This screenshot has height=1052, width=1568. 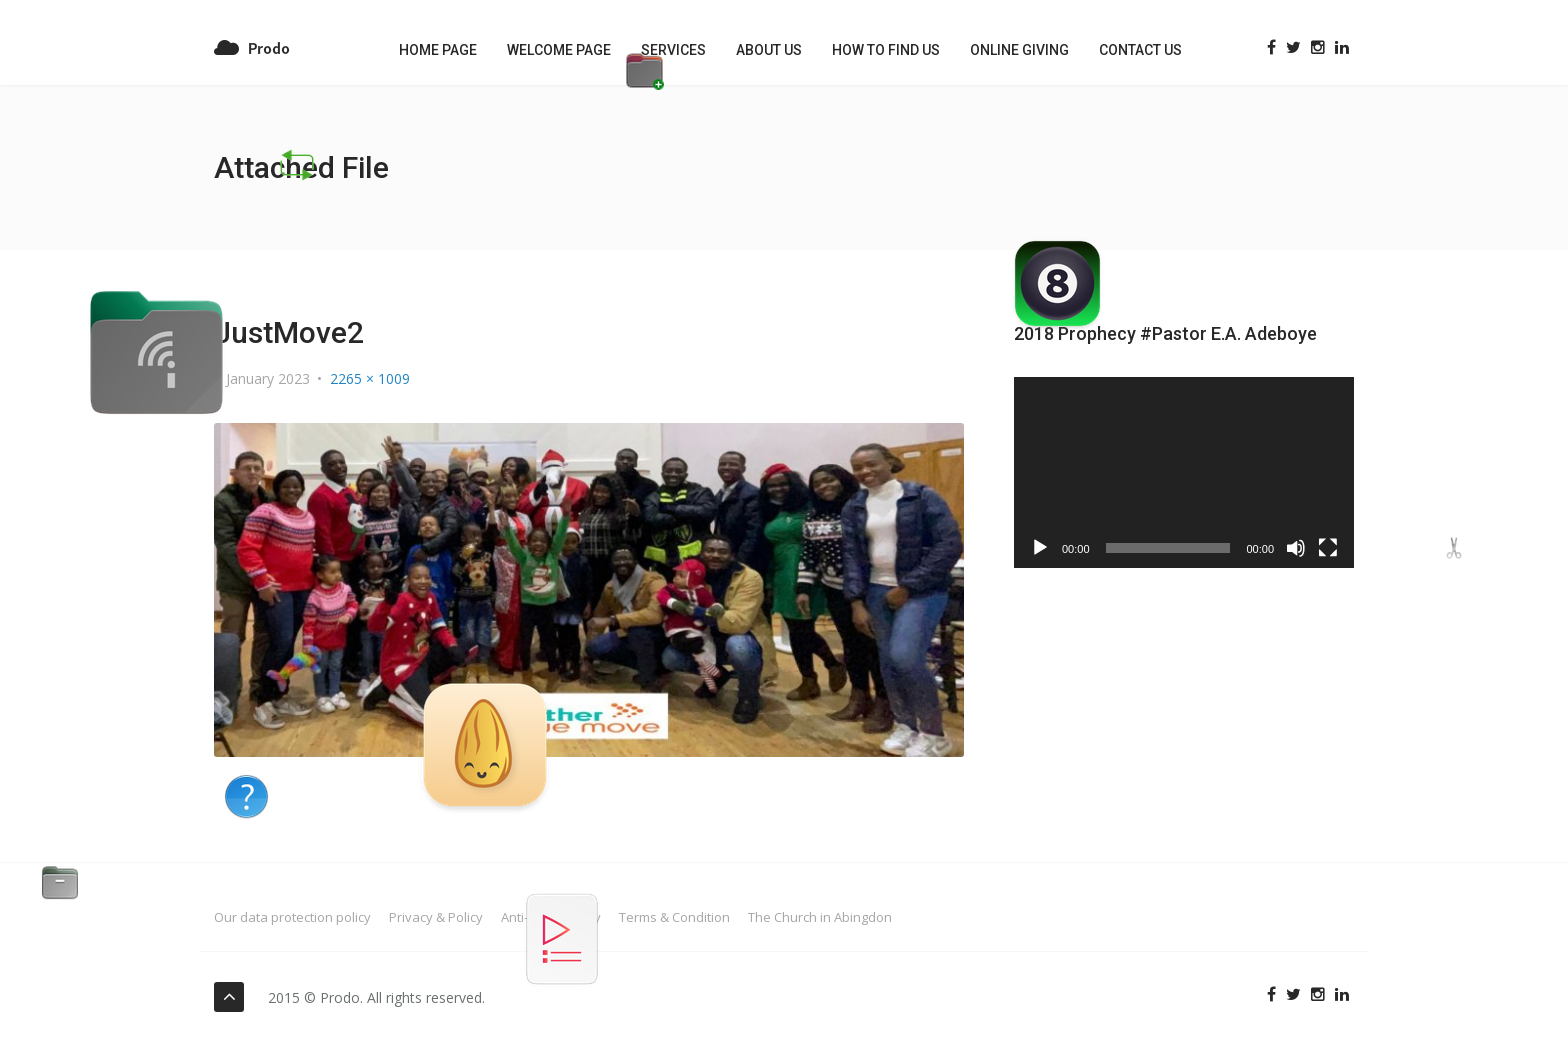 What do you see at coordinates (246, 796) in the screenshot?
I see `access frequently asked questions` at bounding box center [246, 796].